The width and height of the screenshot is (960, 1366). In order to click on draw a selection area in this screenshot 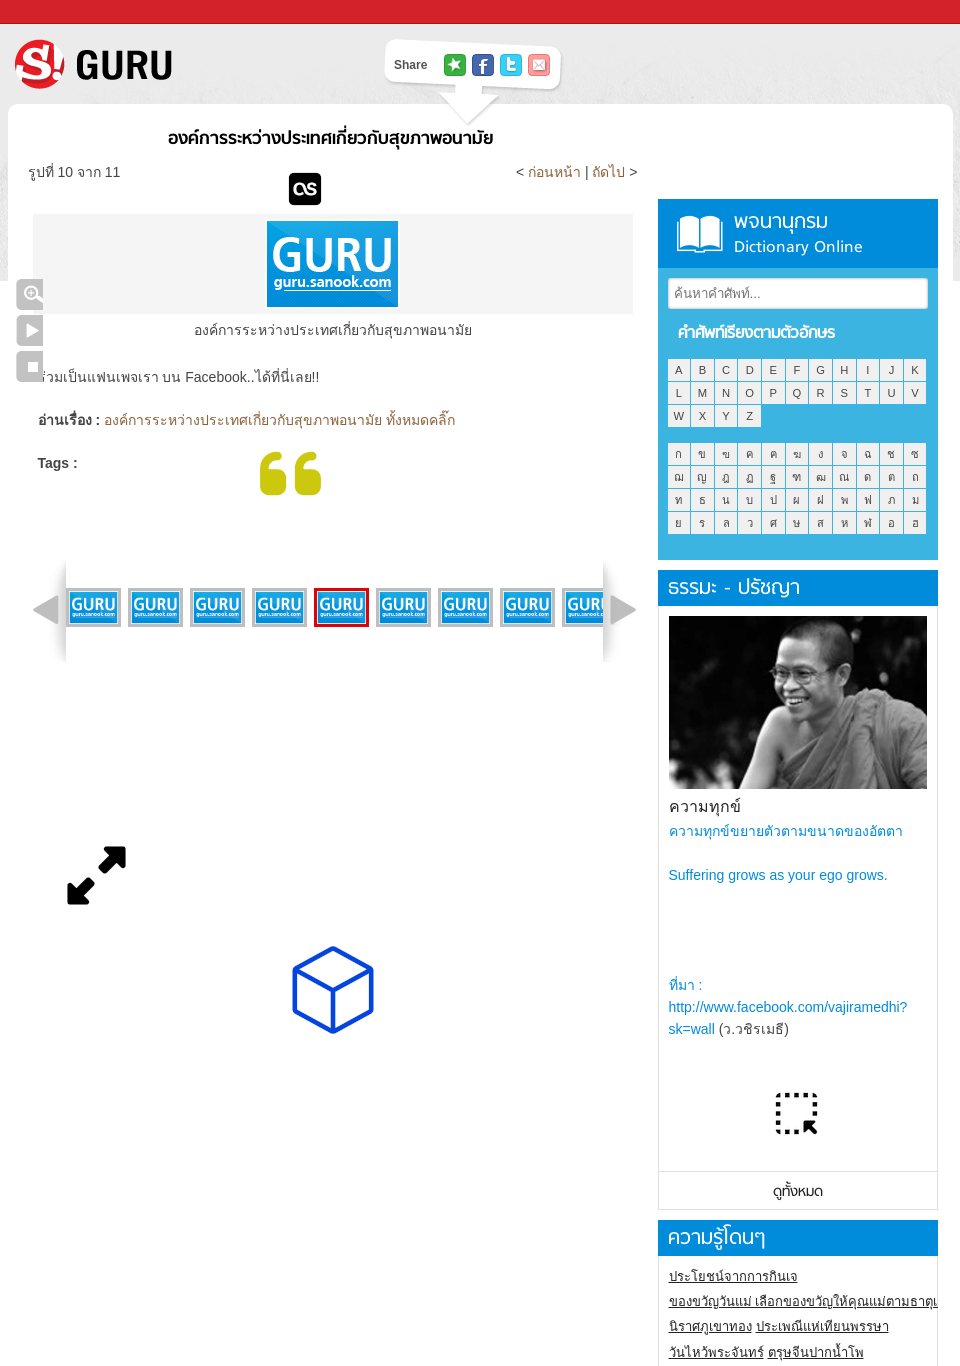, I will do `click(796, 1113)`.